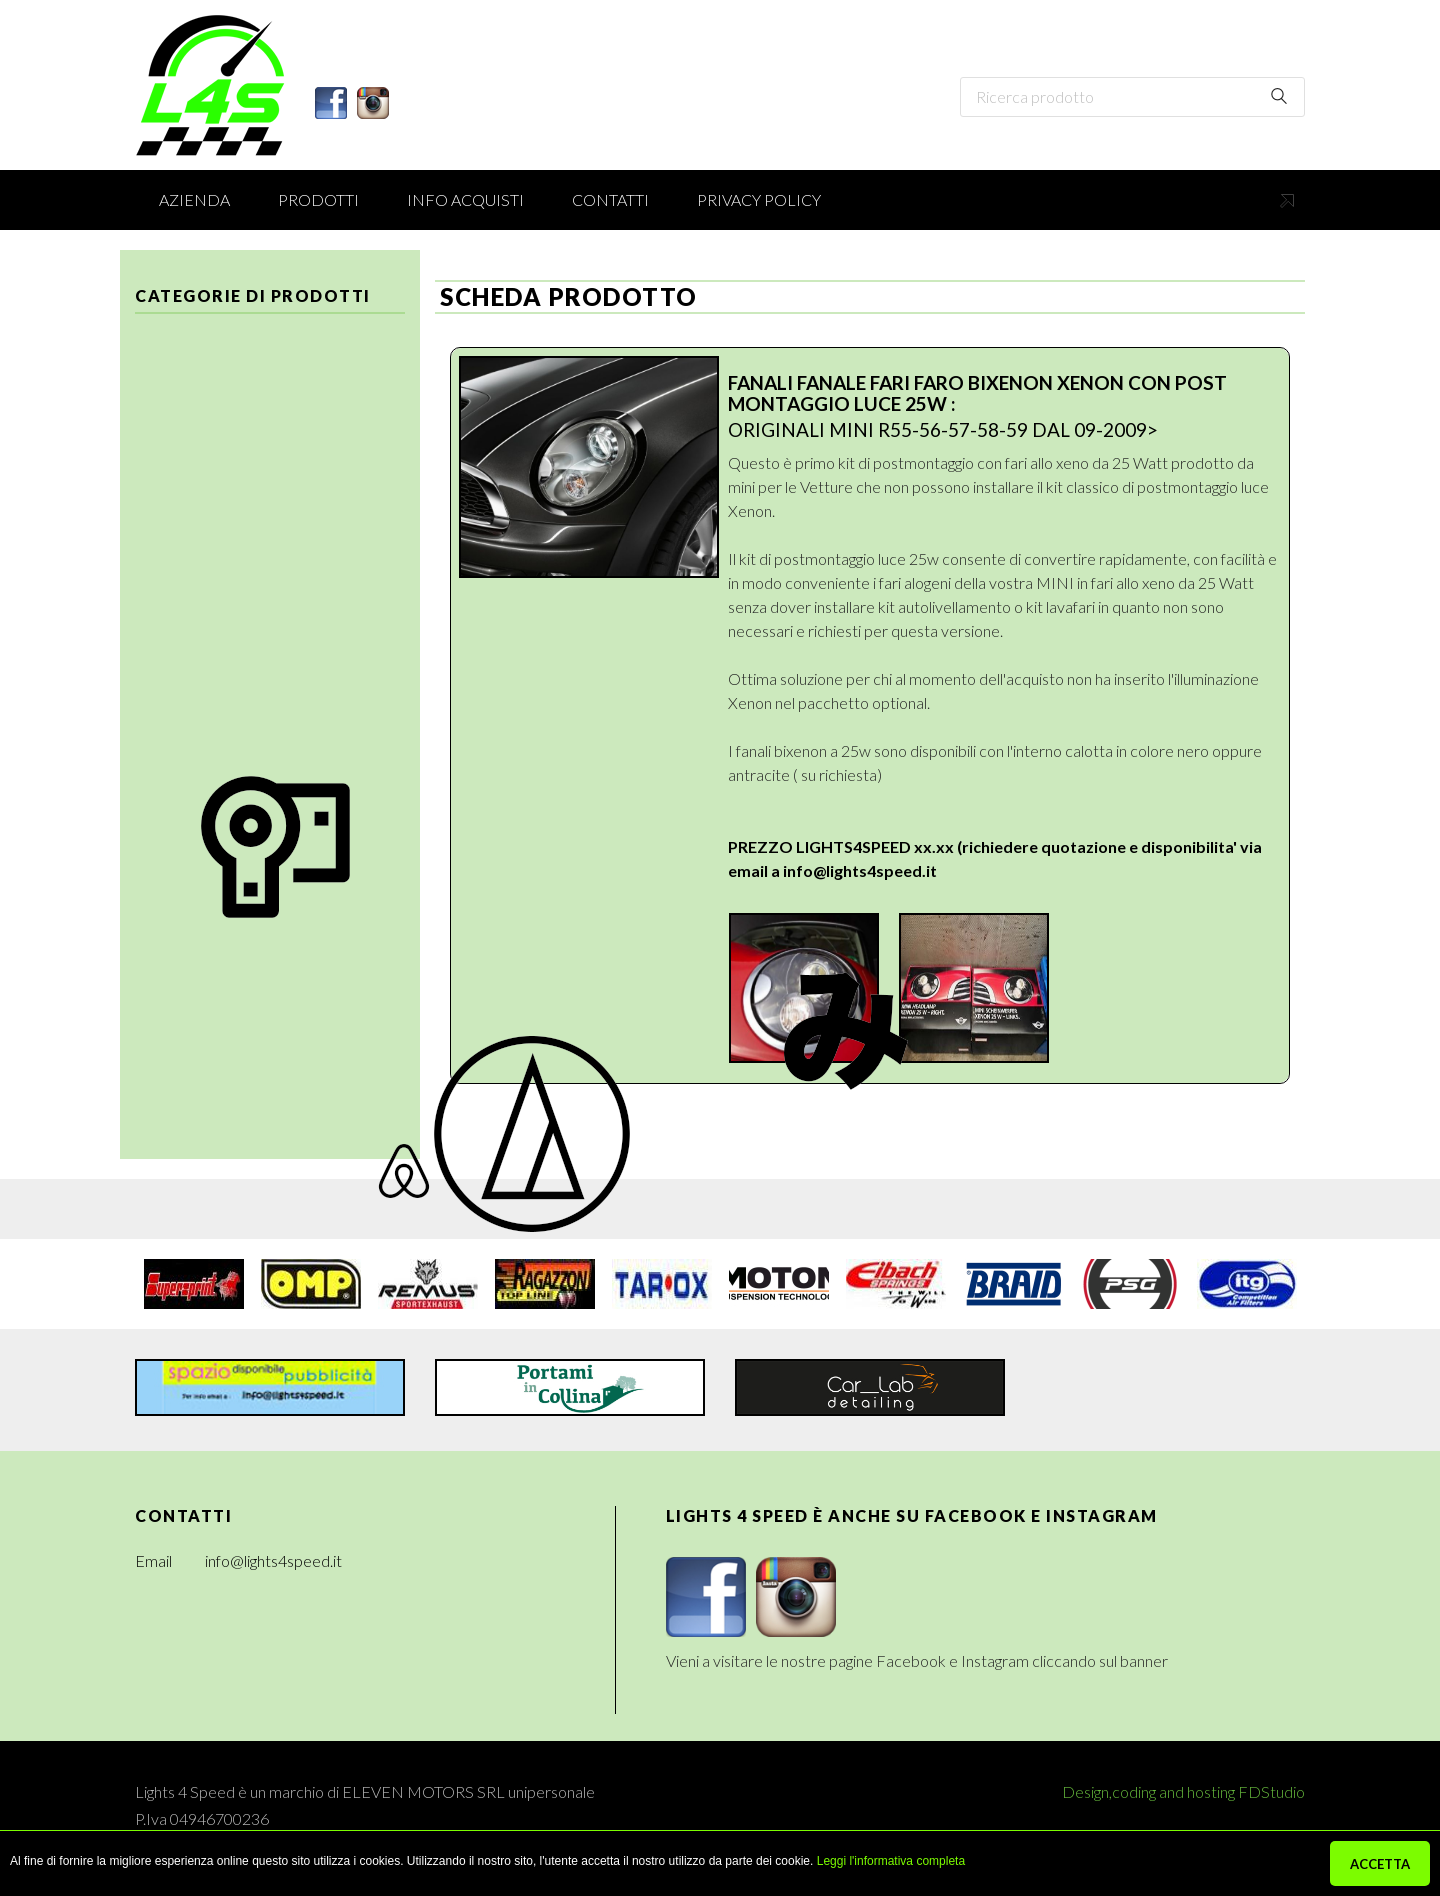 Image resolution: width=1440 pixels, height=1896 pixels. Describe the element at coordinates (1287, 201) in the screenshot. I see `open link in new tab or window` at that location.